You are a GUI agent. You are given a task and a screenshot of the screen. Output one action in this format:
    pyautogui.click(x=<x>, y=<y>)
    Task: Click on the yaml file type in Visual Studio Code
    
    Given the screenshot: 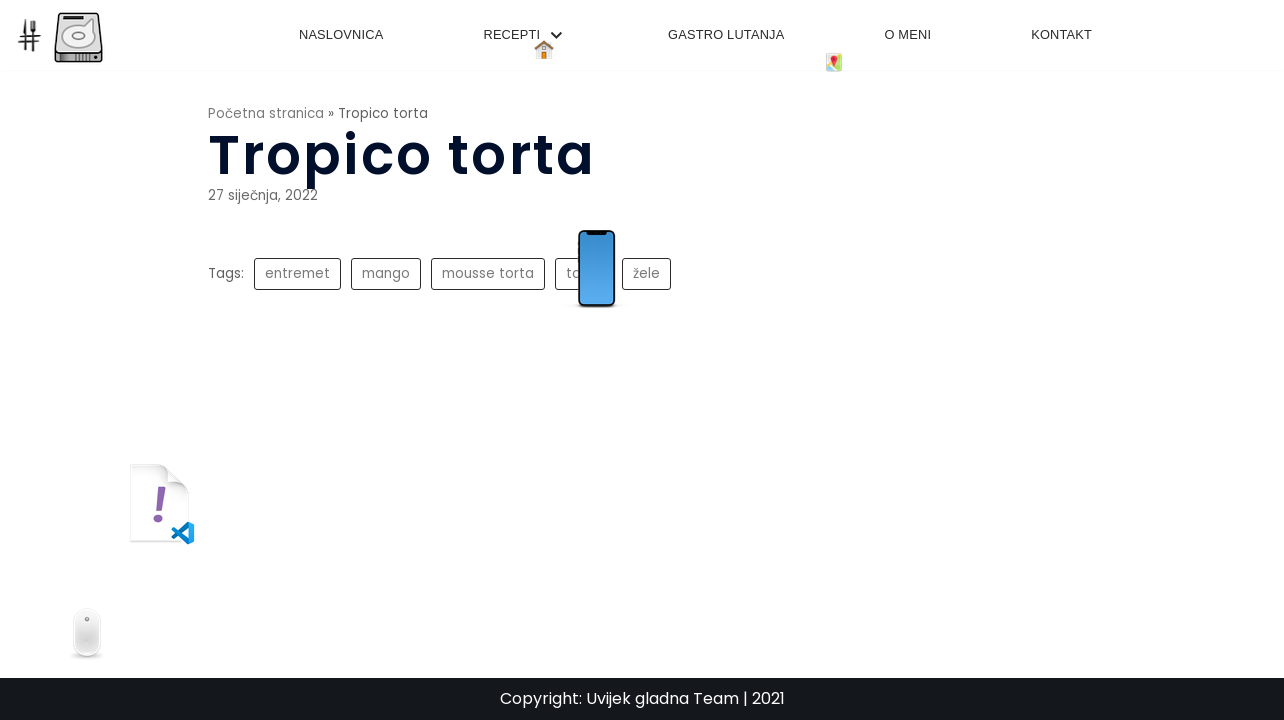 What is the action you would take?
    pyautogui.click(x=159, y=504)
    